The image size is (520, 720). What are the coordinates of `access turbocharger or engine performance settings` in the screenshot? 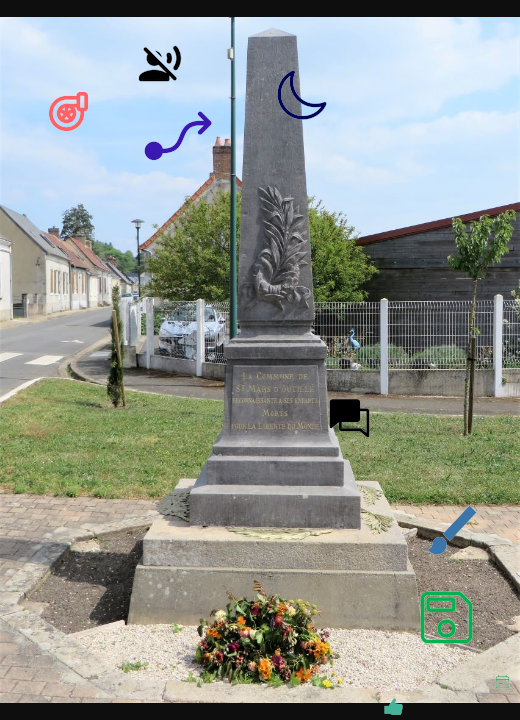 It's located at (68, 111).